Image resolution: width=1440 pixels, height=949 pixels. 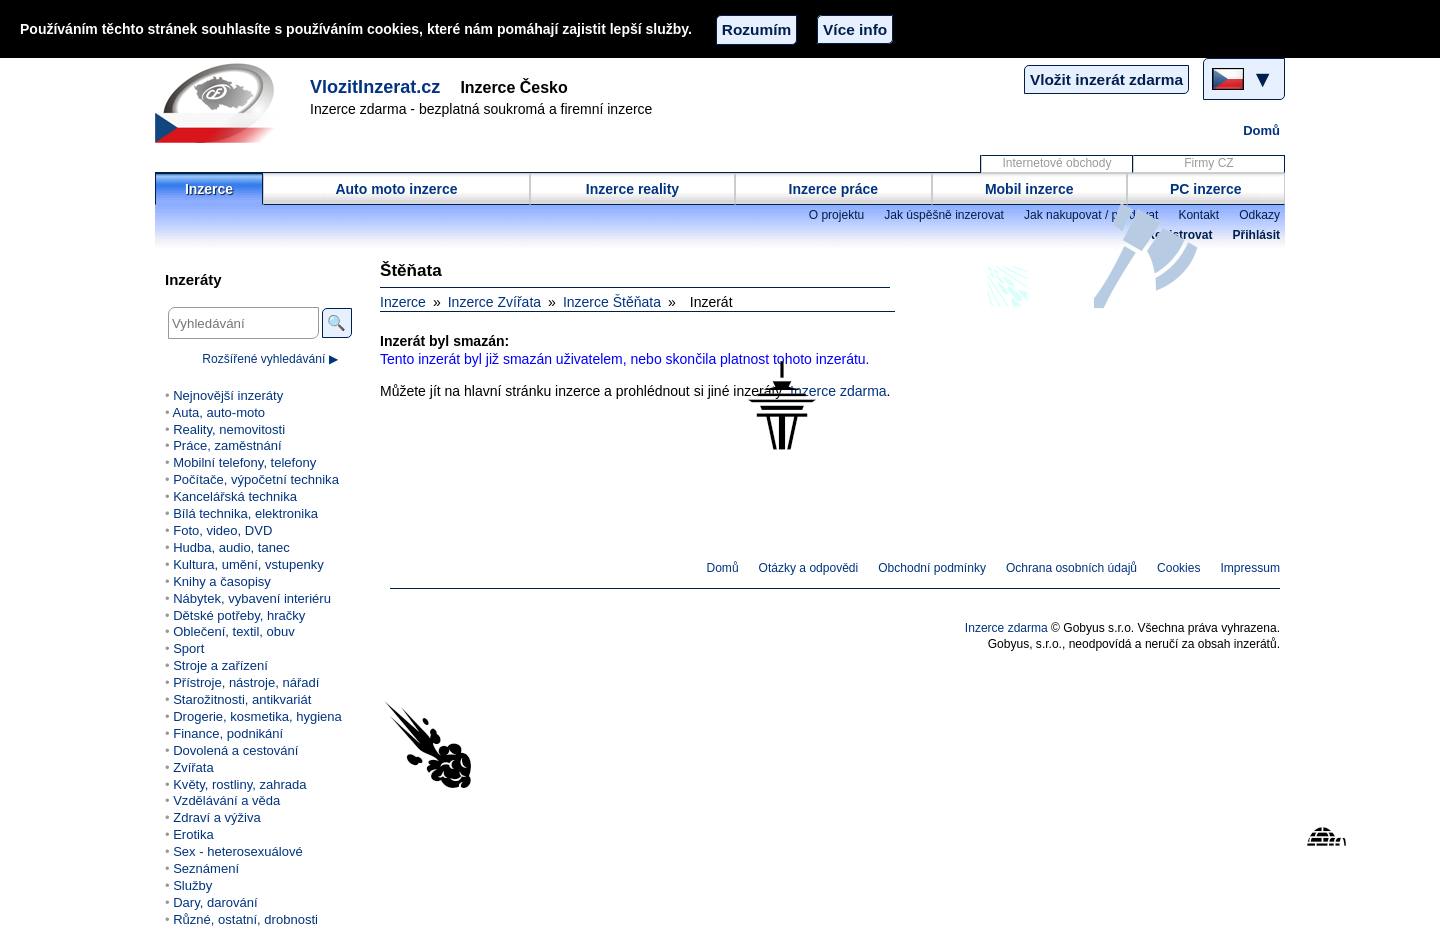 What do you see at coordinates (1326, 836) in the screenshot?
I see `winter or arctic themed content` at bounding box center [1326, 836].